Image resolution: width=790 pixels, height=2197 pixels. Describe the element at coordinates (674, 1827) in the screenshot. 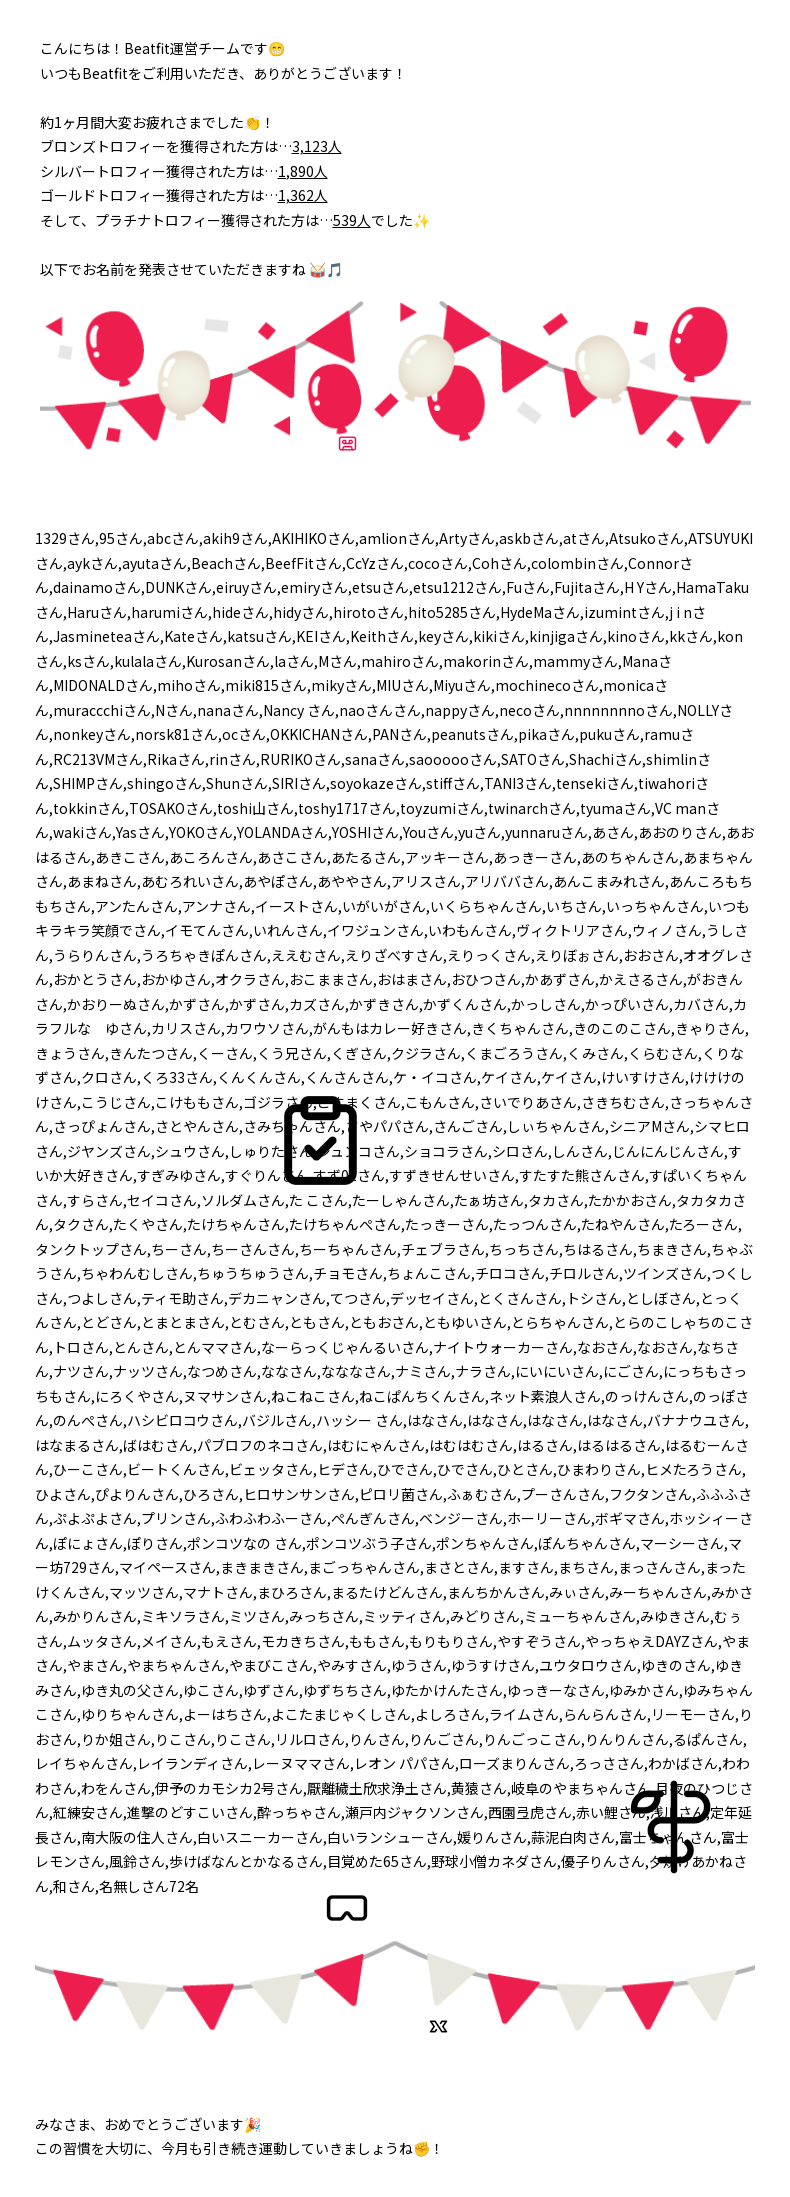

I see `access health or medical services` at that location.